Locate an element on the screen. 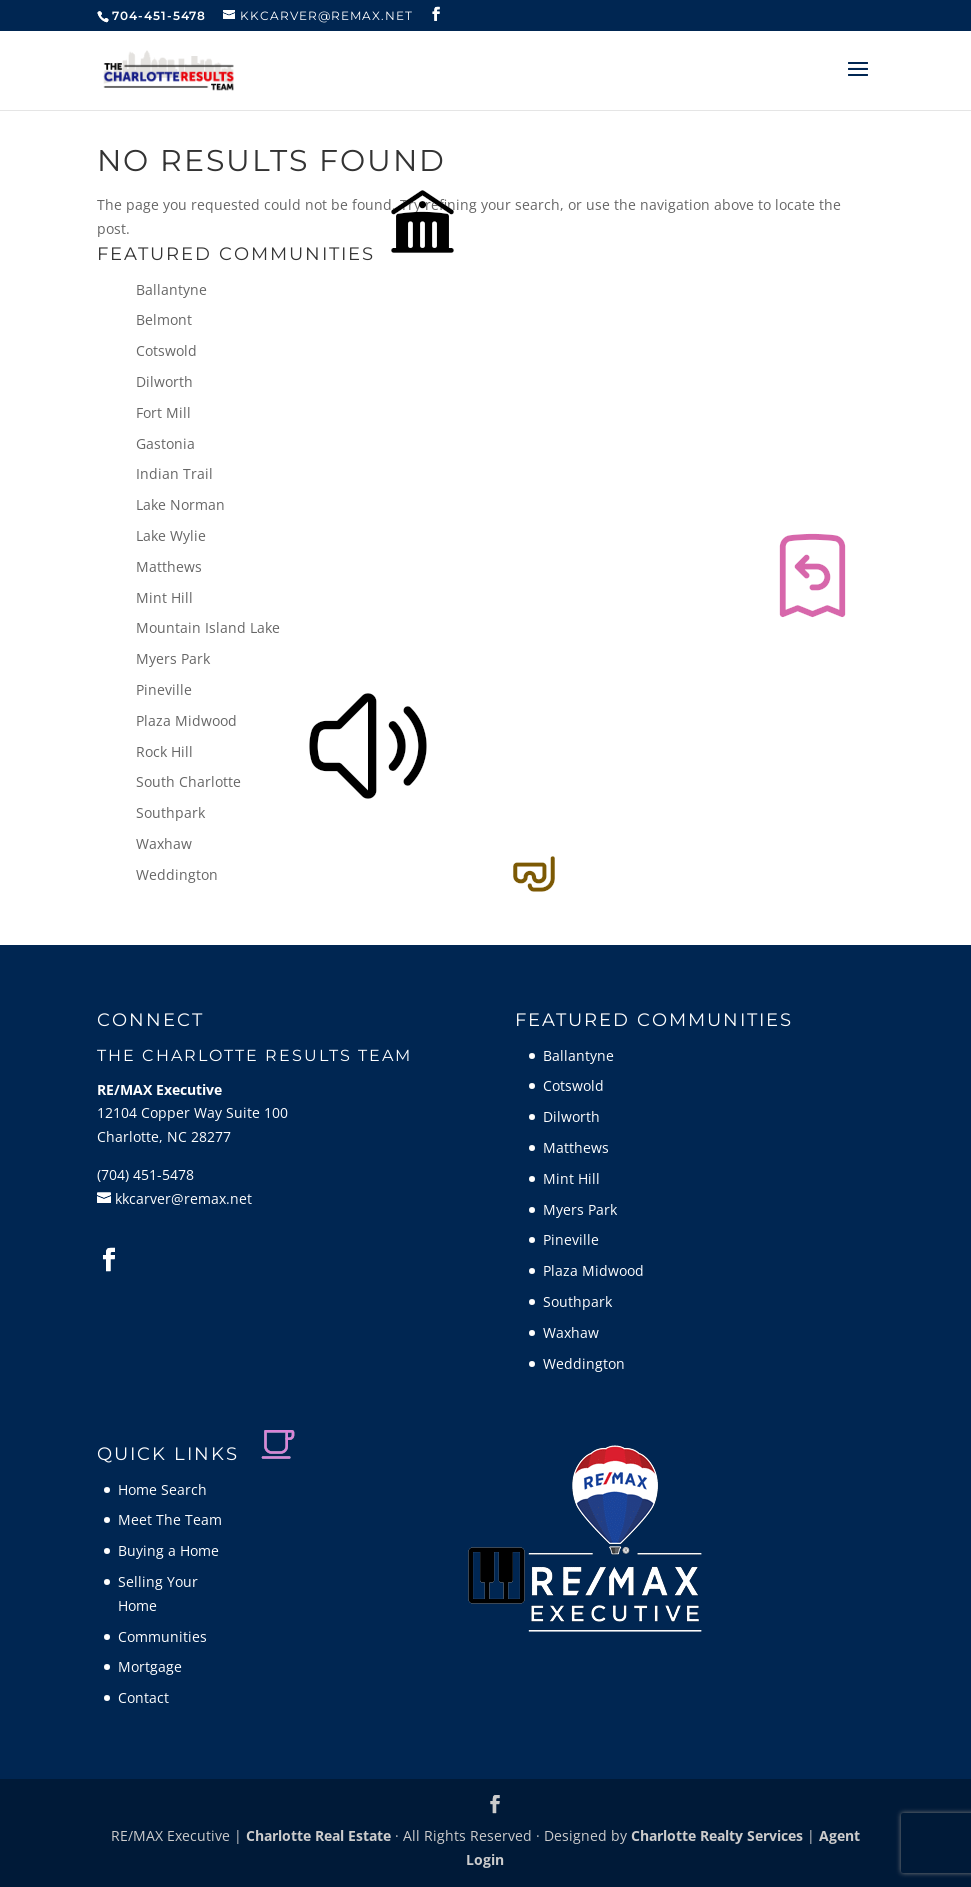 This screenshot has width=971, height=1887. access library or archives is located at coordinates (422, 221).